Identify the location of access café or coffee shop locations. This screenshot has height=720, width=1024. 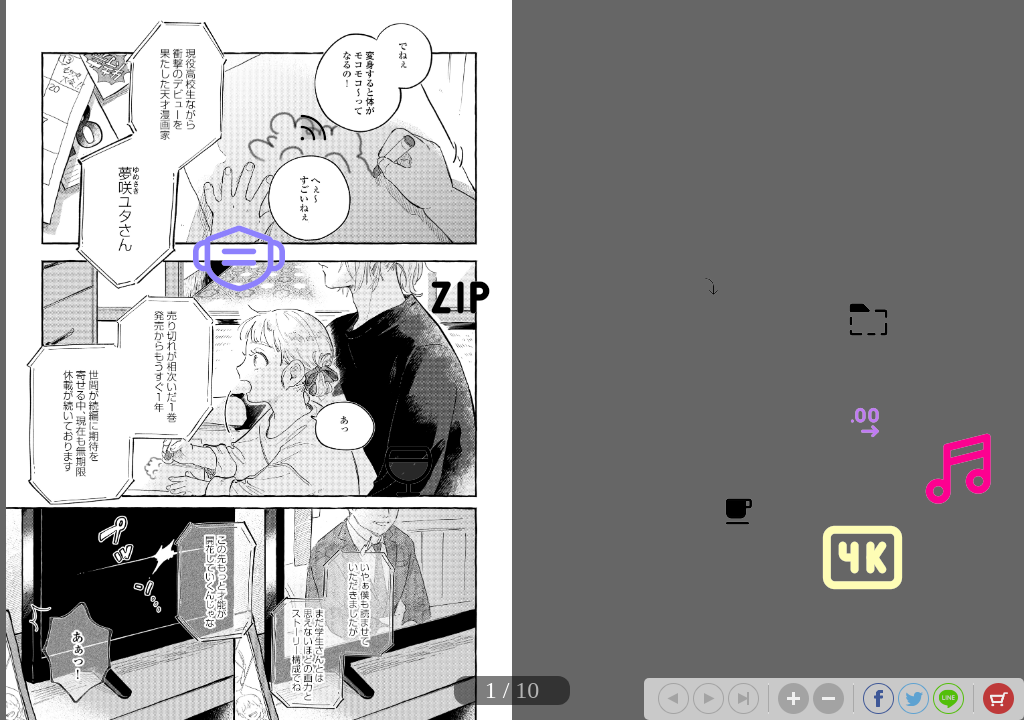
(737, 511).